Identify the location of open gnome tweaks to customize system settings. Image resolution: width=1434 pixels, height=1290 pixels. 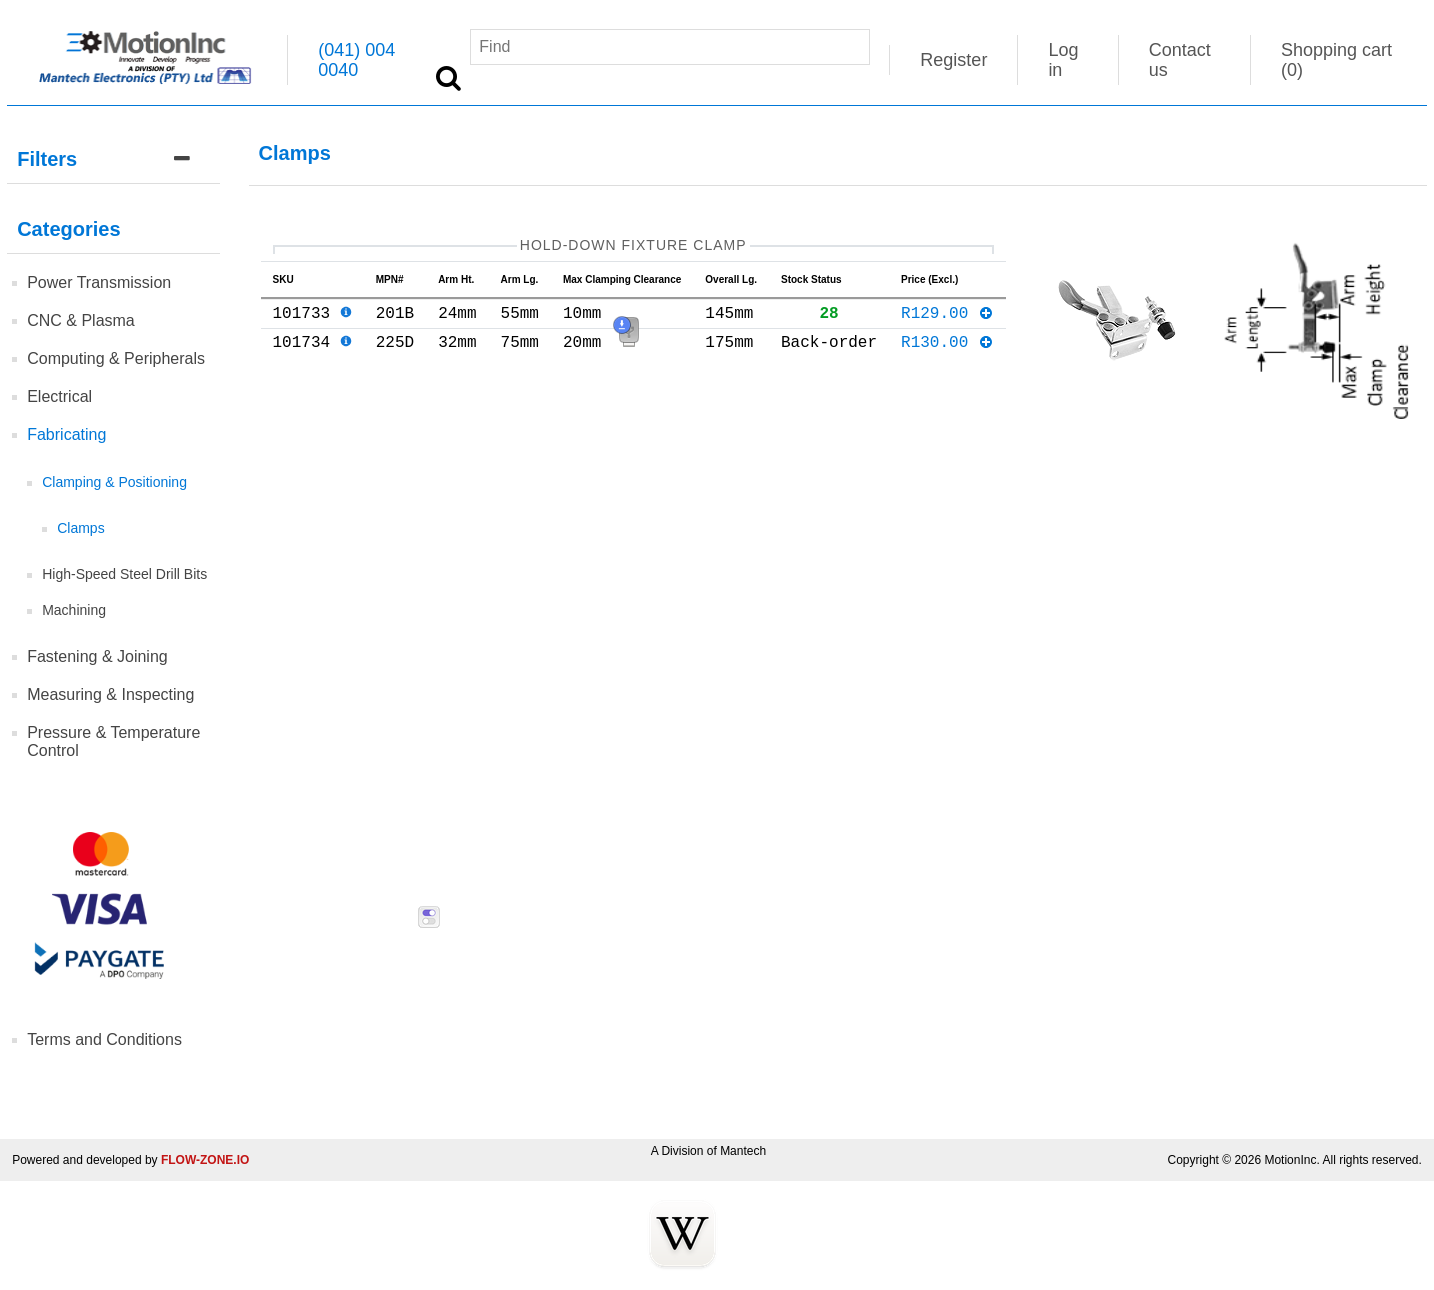
(429, 917).